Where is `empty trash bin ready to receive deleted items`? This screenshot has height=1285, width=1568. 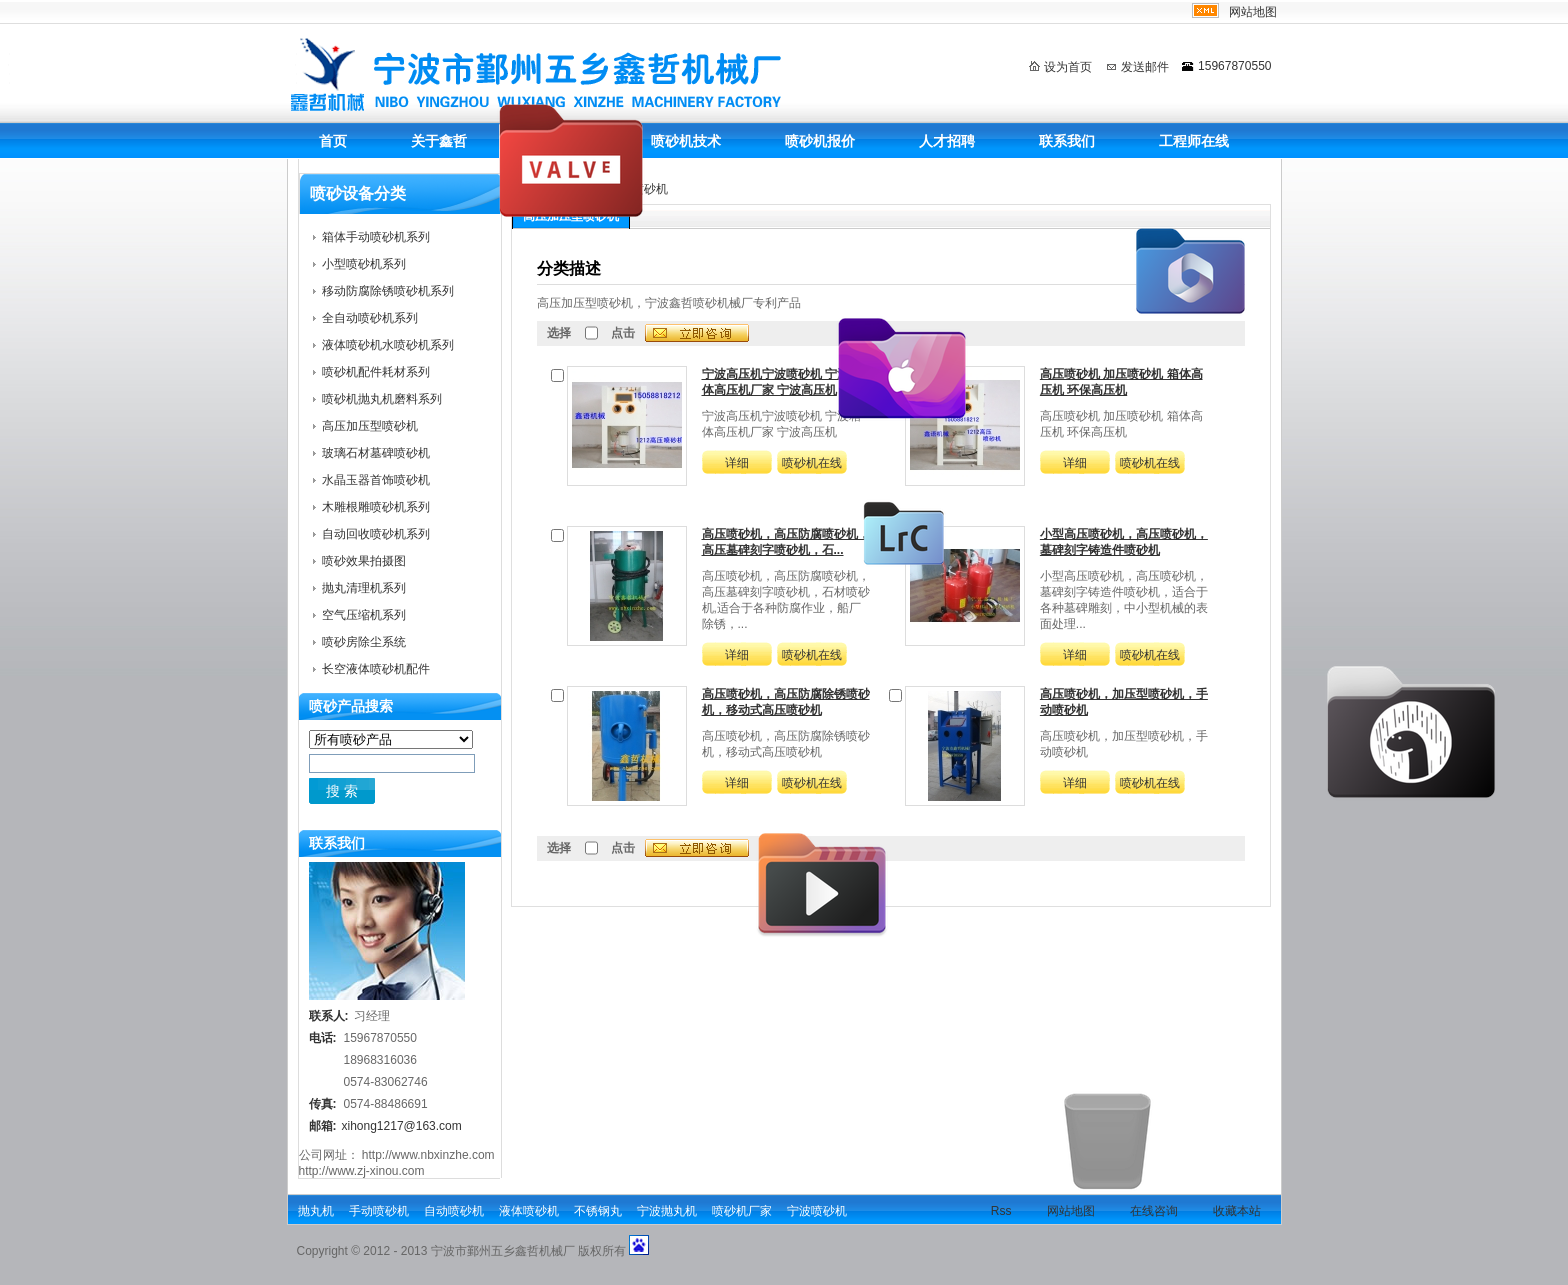
empty trash bin ready to receive deleted items is located at coordinates (1107, 1140).